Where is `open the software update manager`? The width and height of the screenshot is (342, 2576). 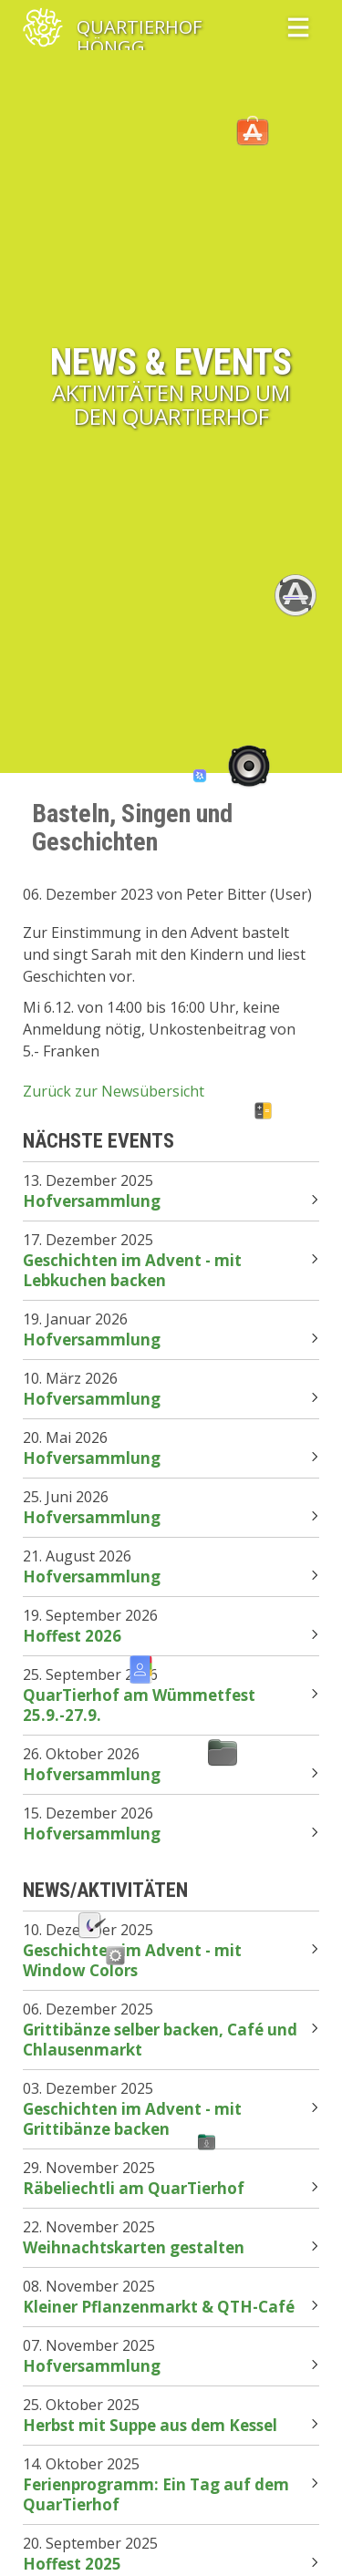 open the software update manager is located at coordinates (295, 595).